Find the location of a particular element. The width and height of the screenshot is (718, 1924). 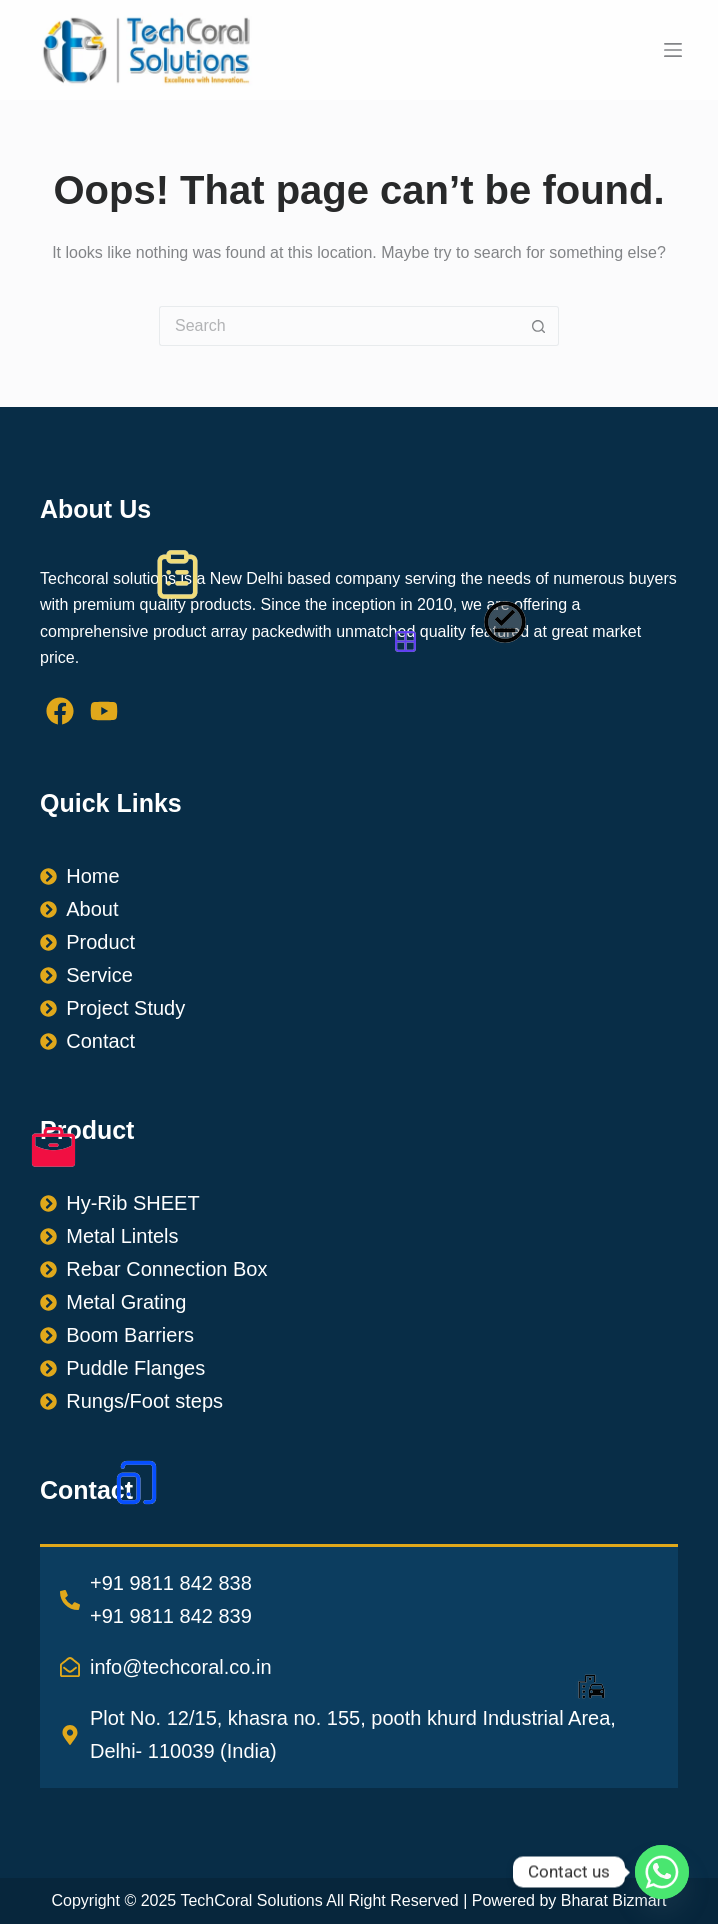

access work or business-related content is located at coordinates (53, 1148).